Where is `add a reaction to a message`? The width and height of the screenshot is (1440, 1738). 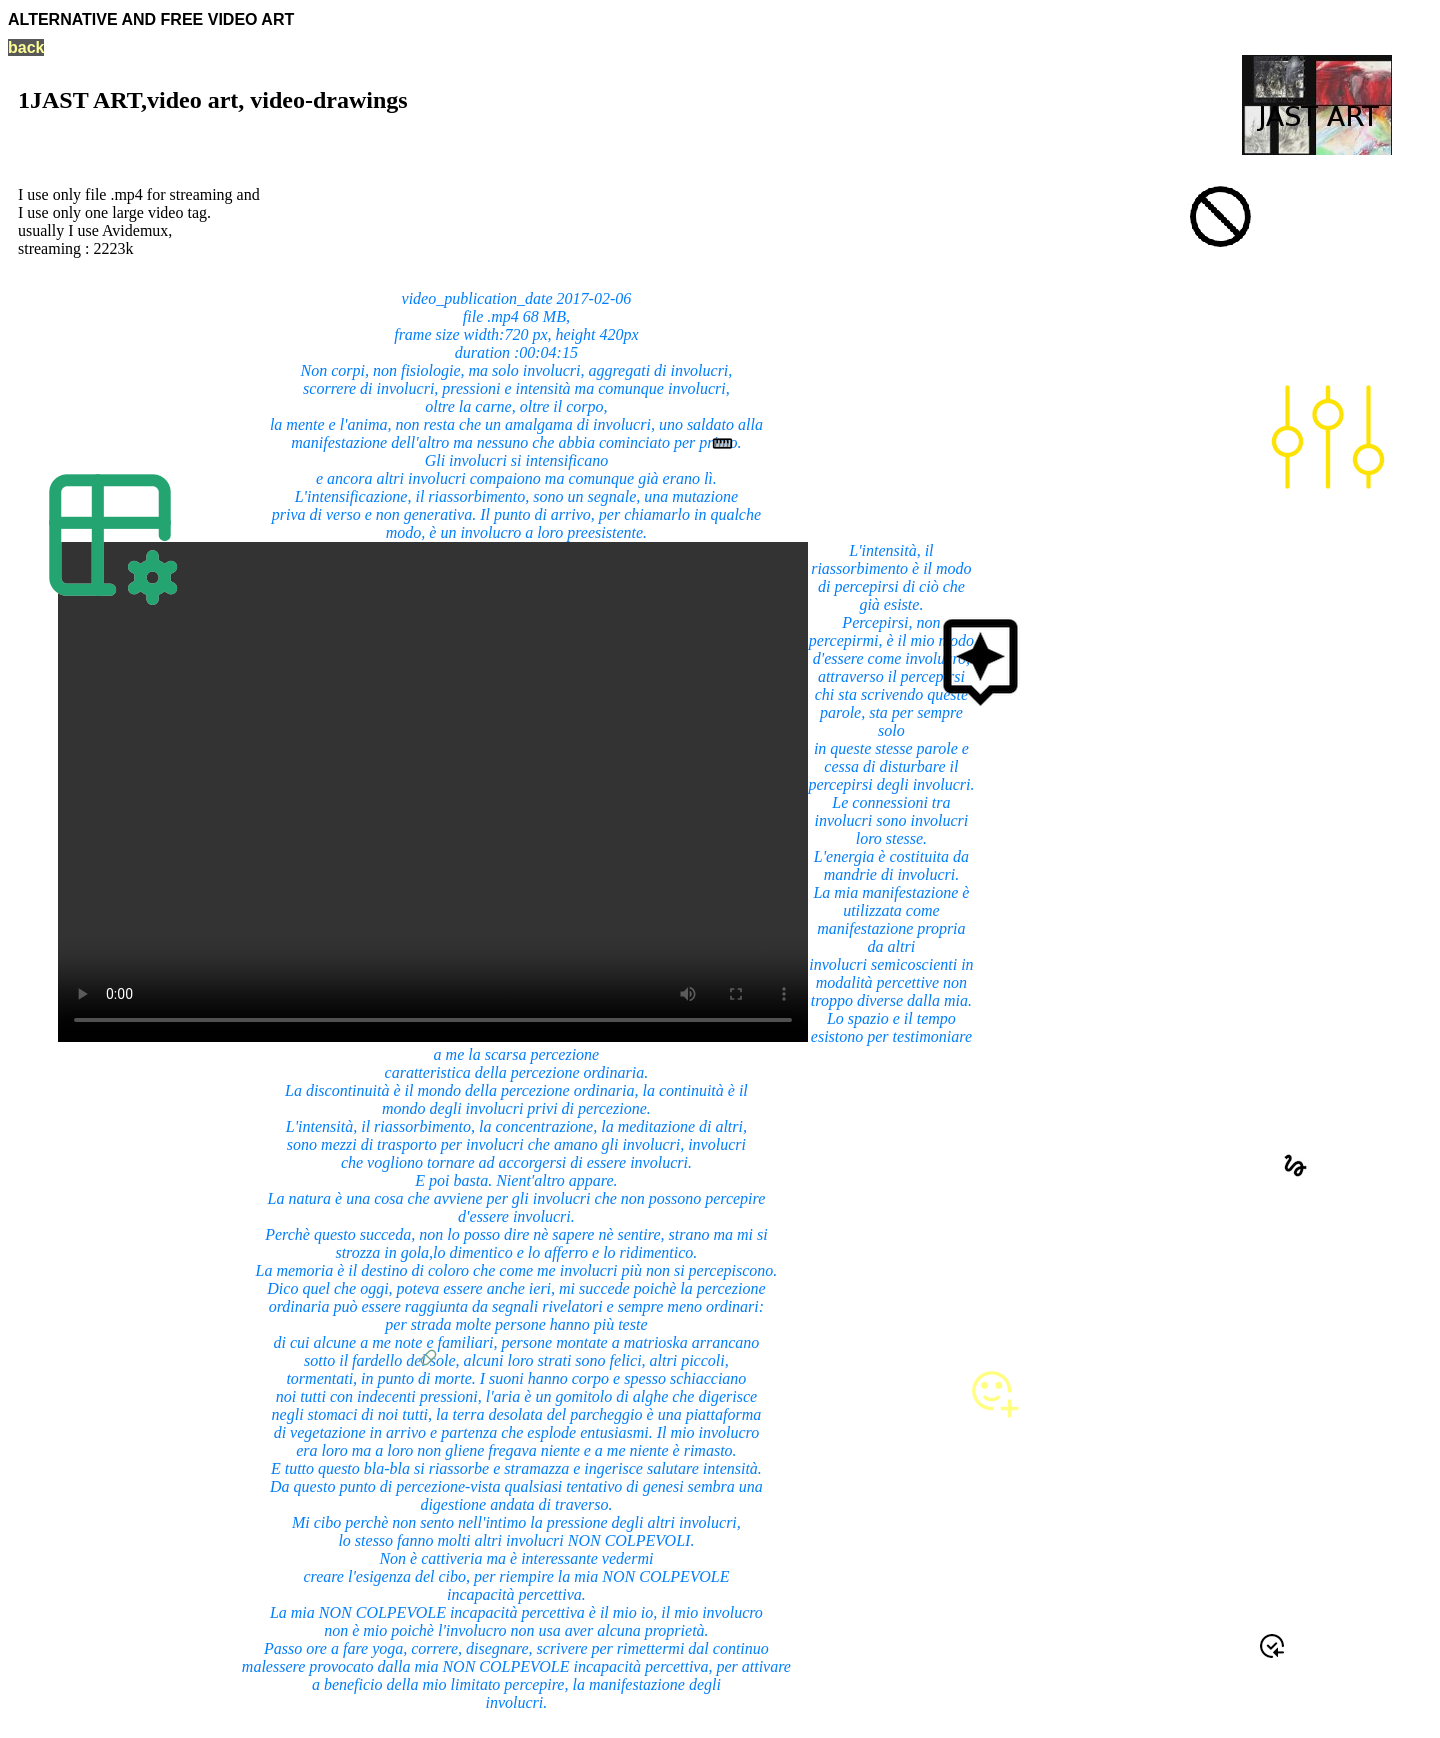 add a reaction to a message is located at coordinates (993, 1392).